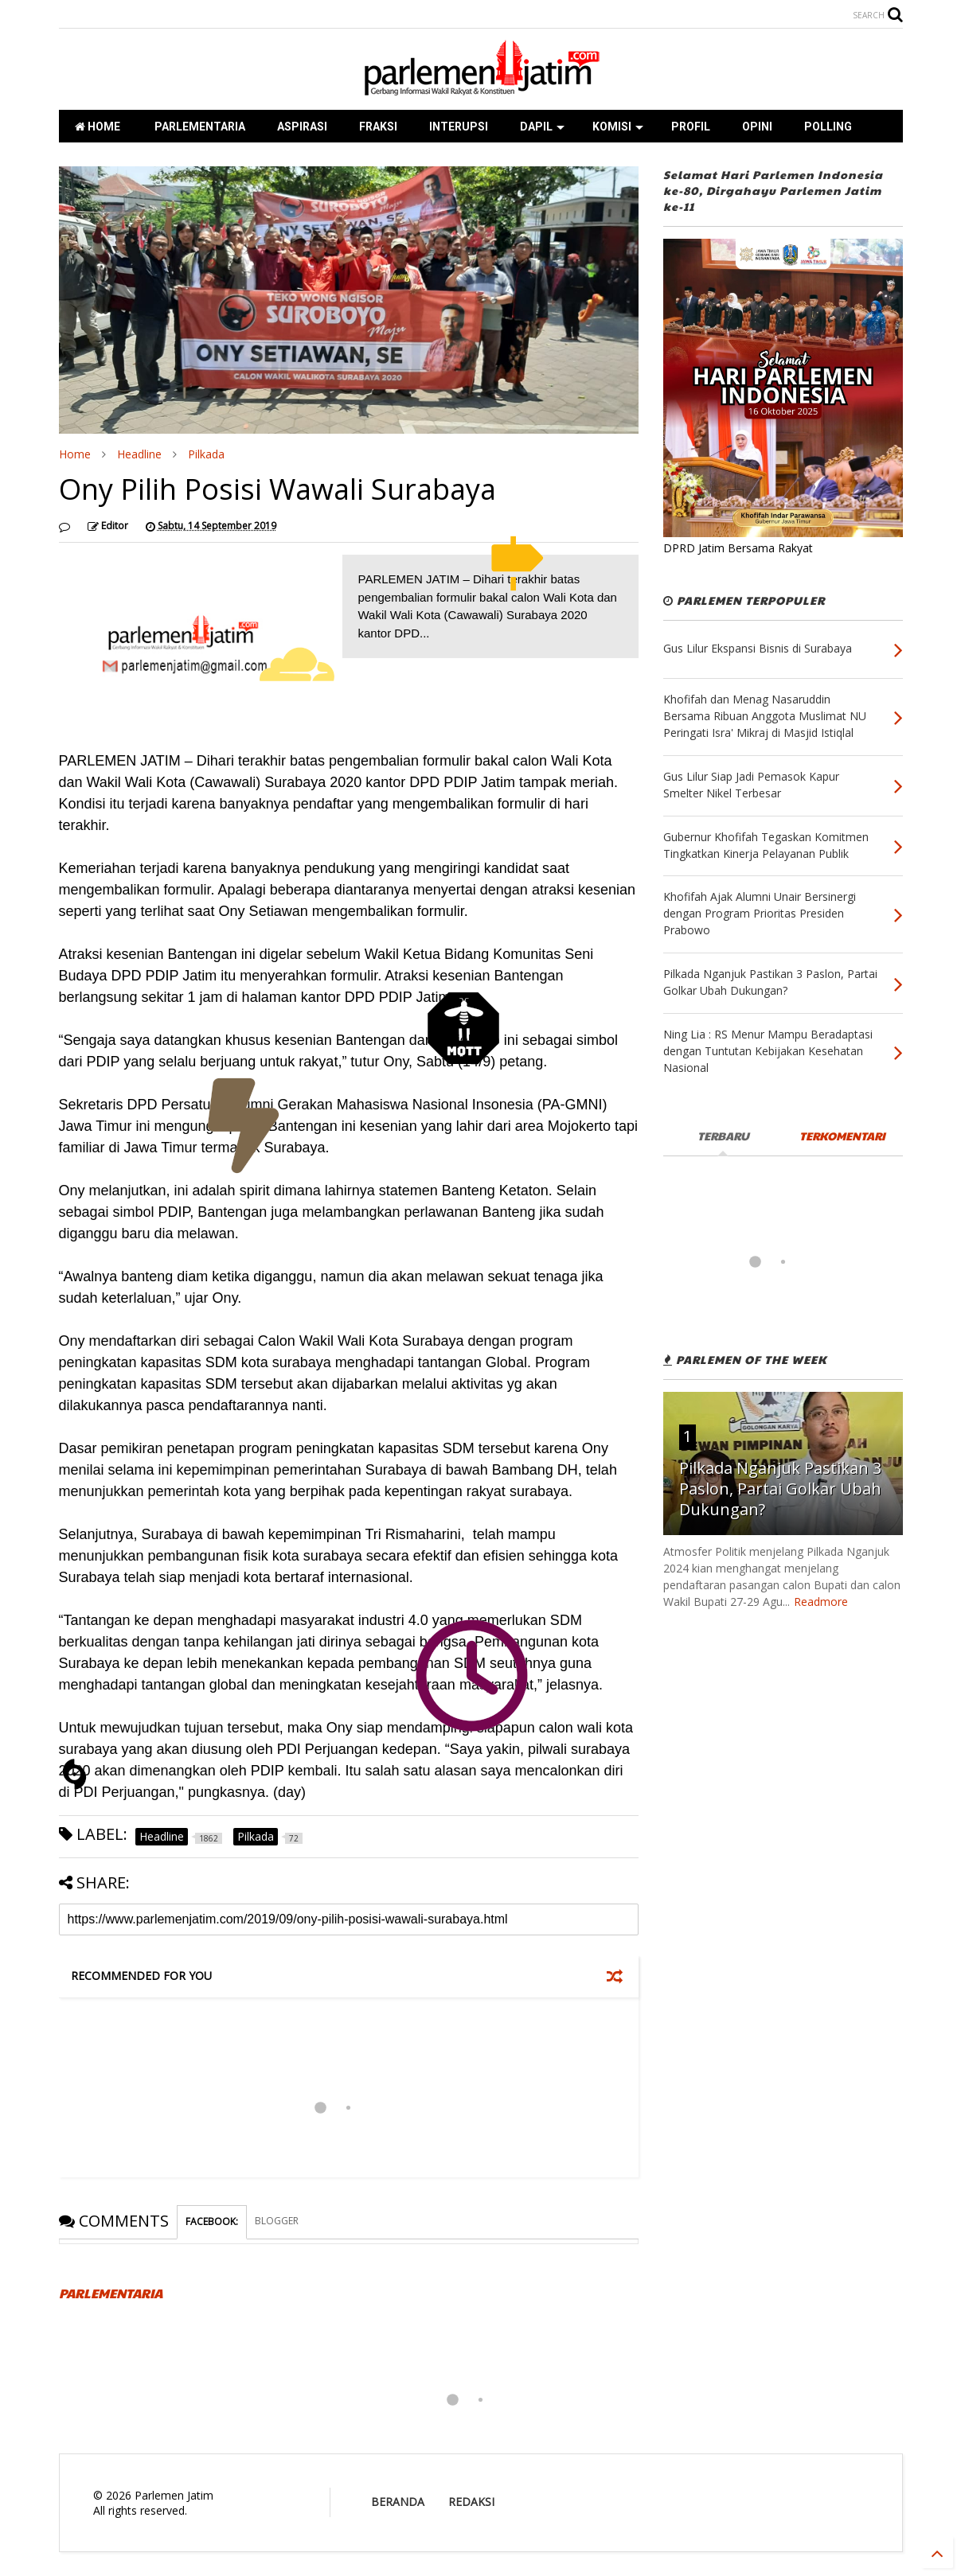  I want to click on Cloudflare logo, so click(297, 666).